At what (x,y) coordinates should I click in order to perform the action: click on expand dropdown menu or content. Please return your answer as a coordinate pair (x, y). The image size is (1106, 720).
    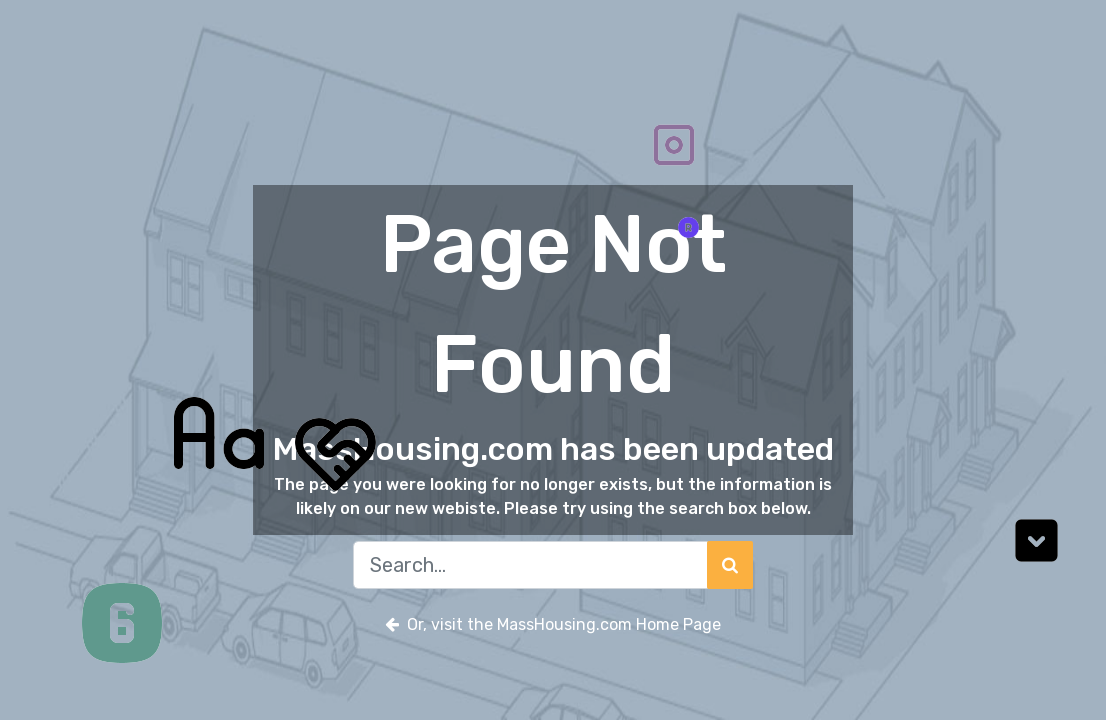
    Looking at the image, I should click on (1036, 540).